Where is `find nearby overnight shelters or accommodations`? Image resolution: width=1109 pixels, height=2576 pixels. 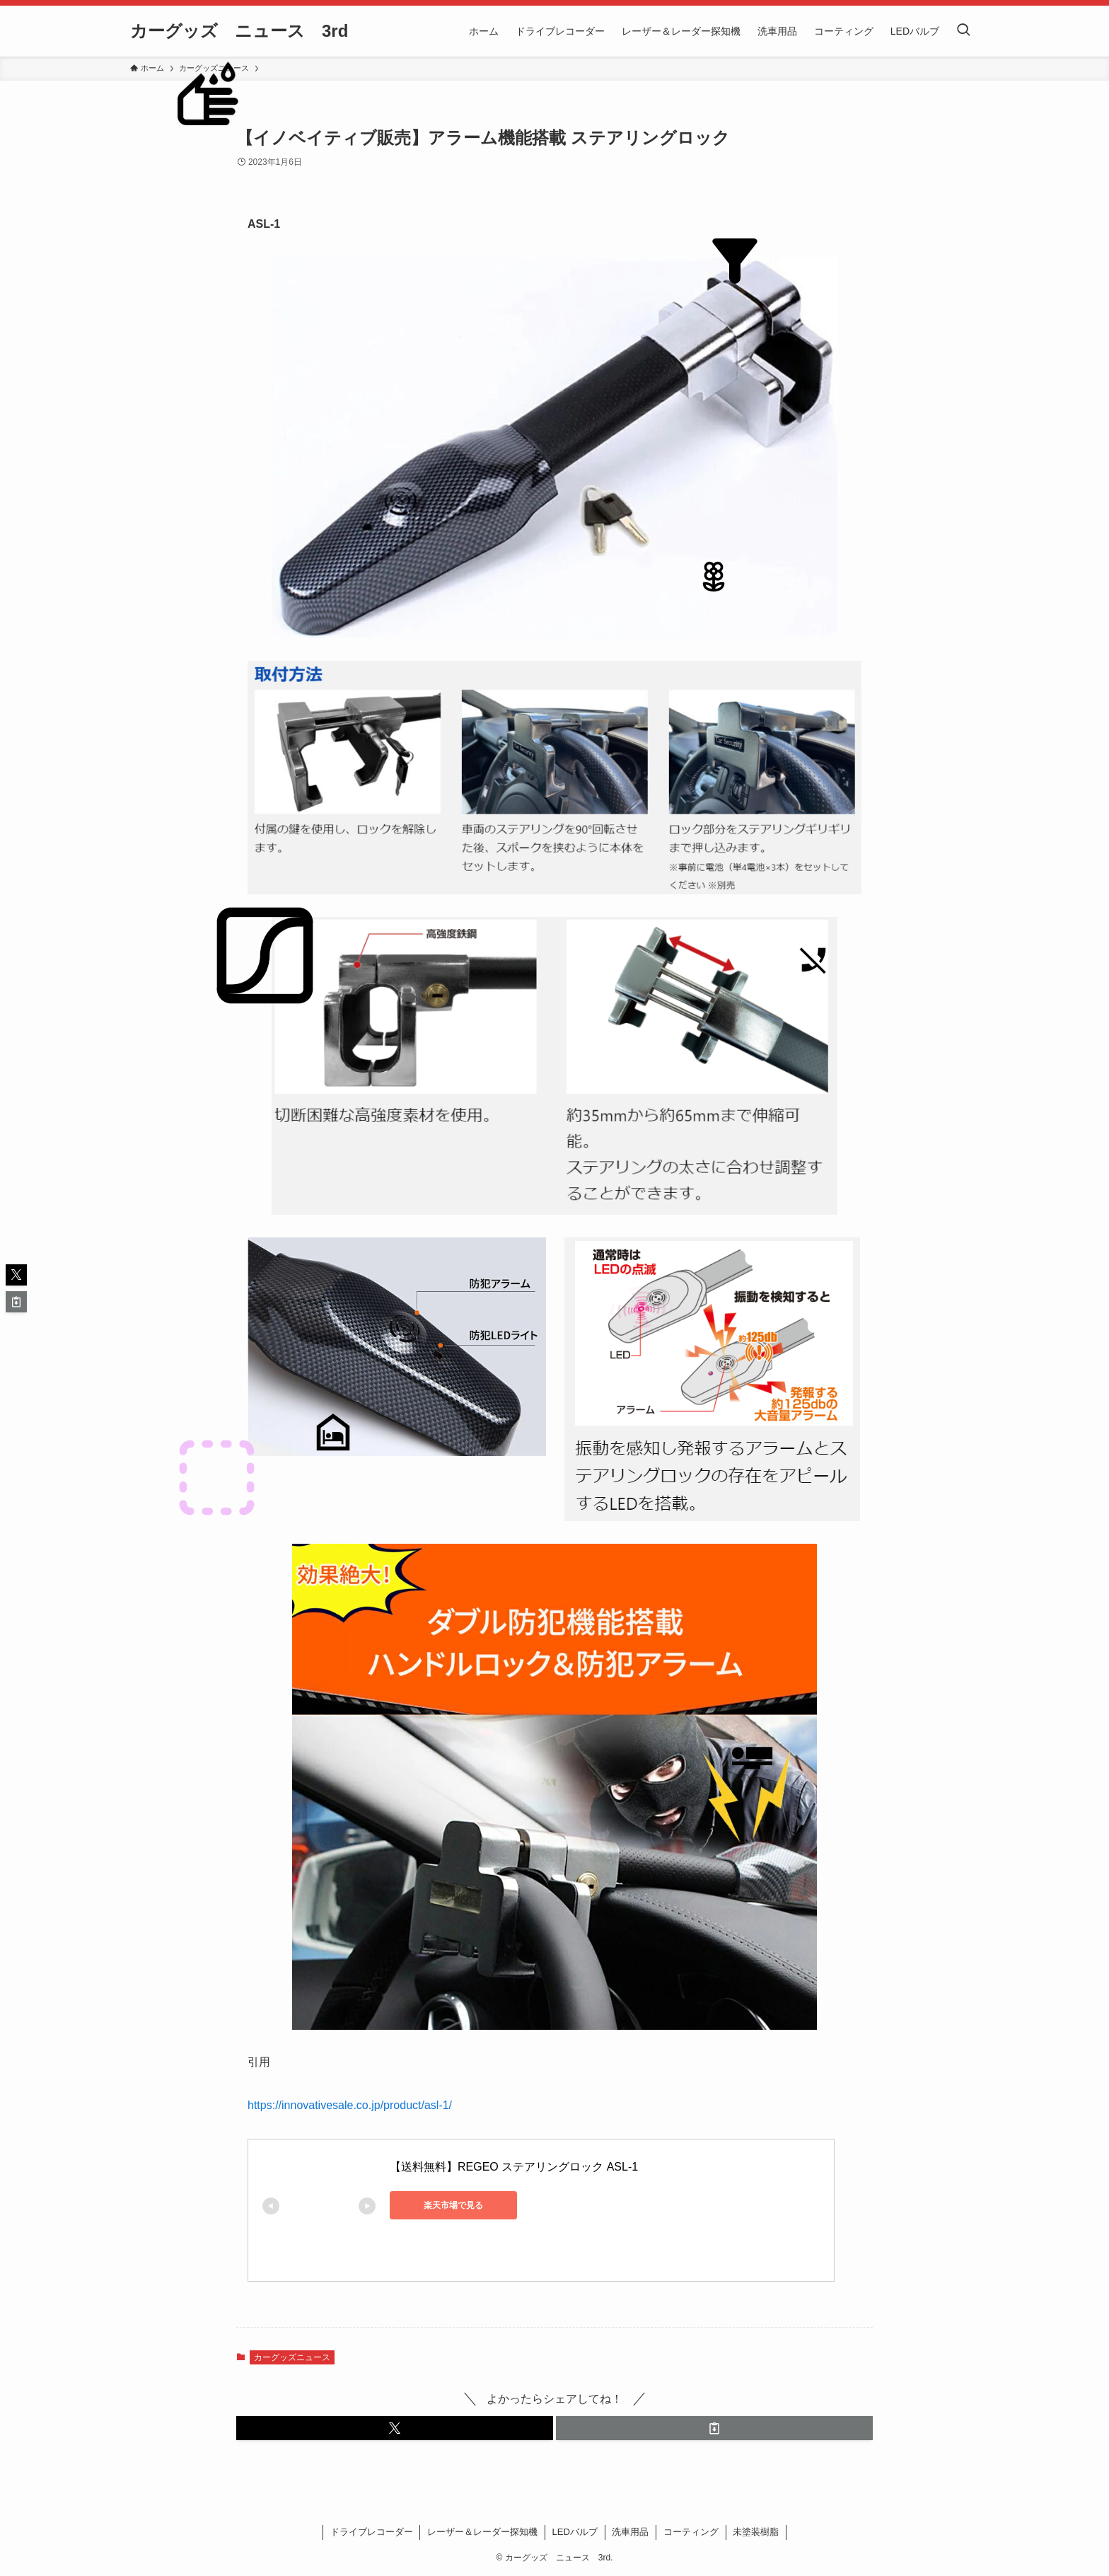 find nearby overnight shelters or accommodations is located at coordinates (333, 1432).